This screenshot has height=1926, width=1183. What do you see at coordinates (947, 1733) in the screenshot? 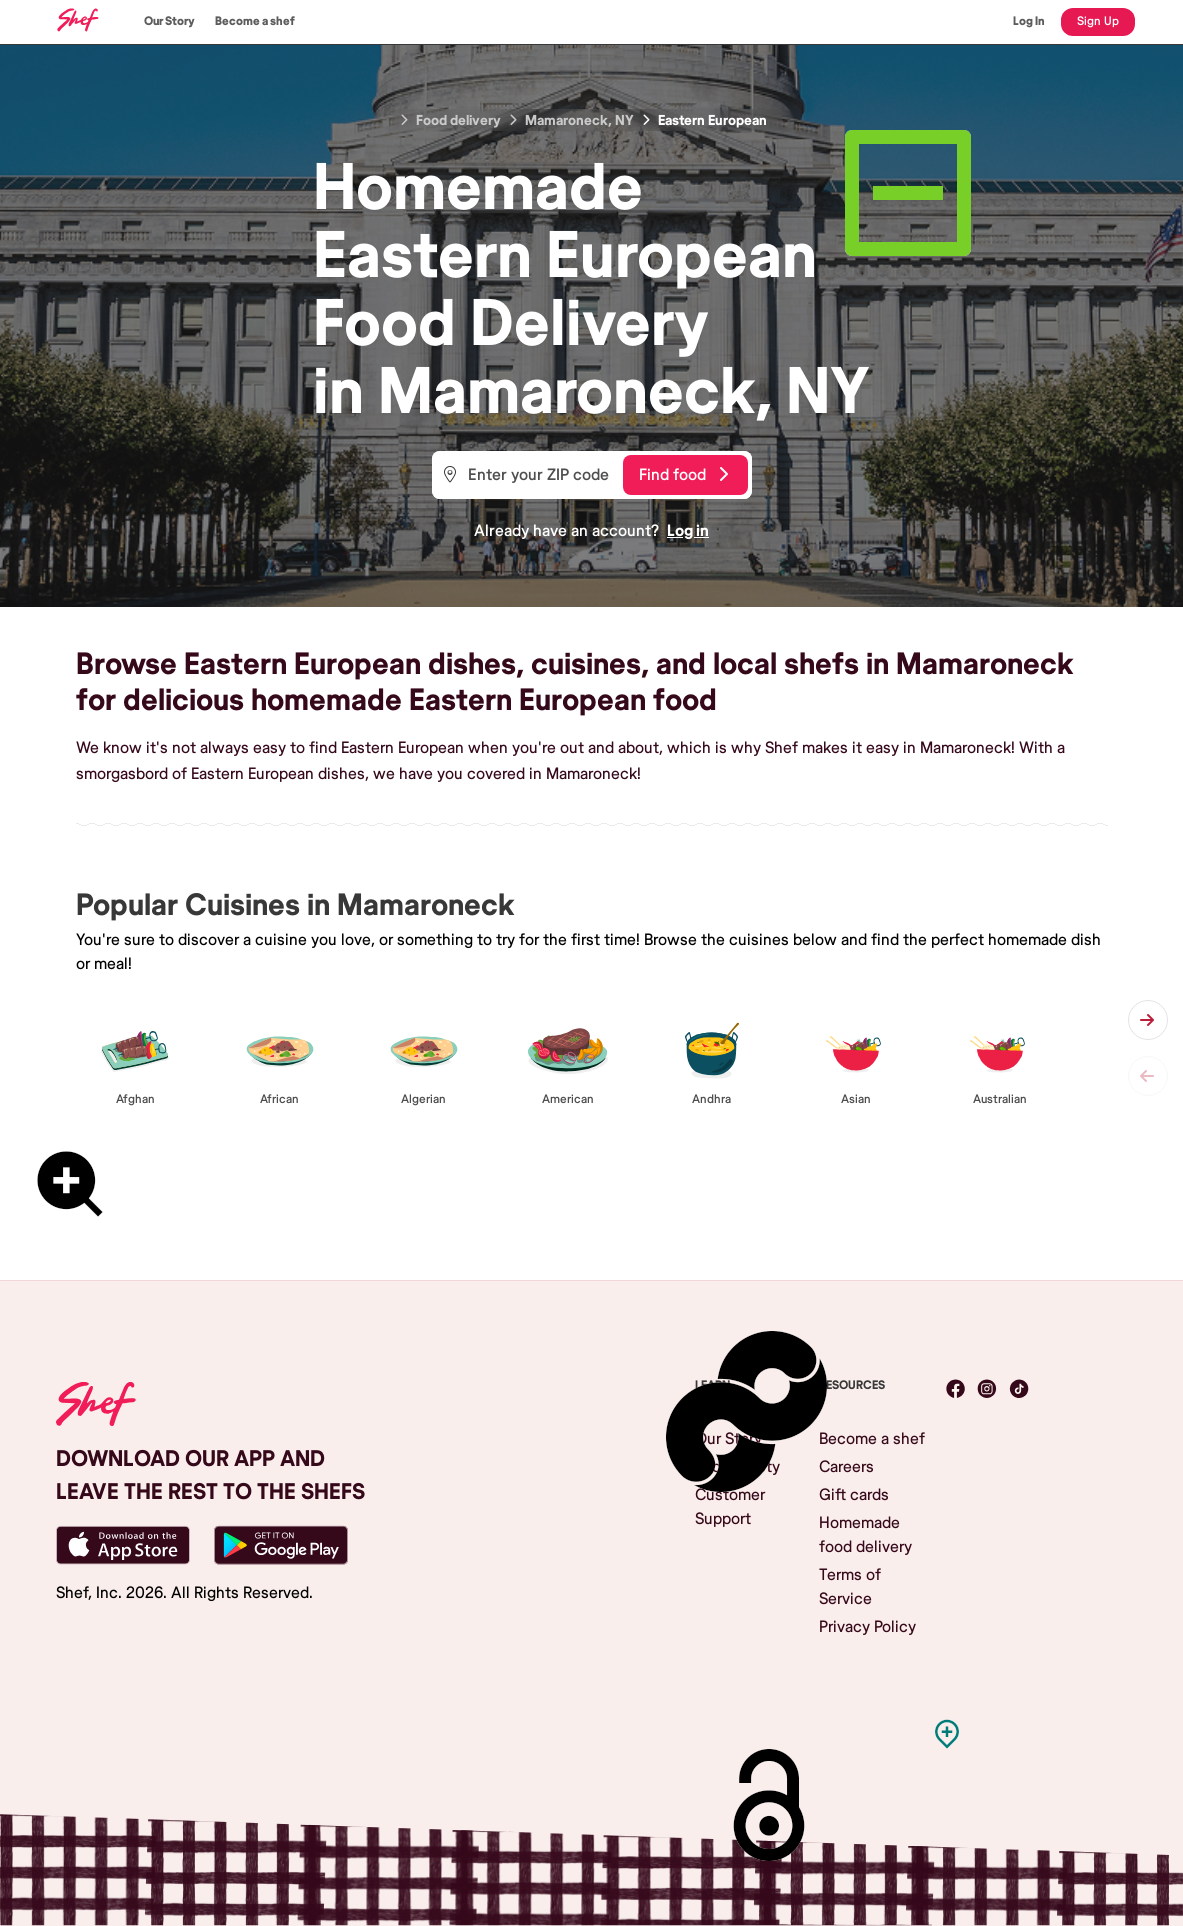
I see `add a new location pin` at bounding box center [947, 1733].